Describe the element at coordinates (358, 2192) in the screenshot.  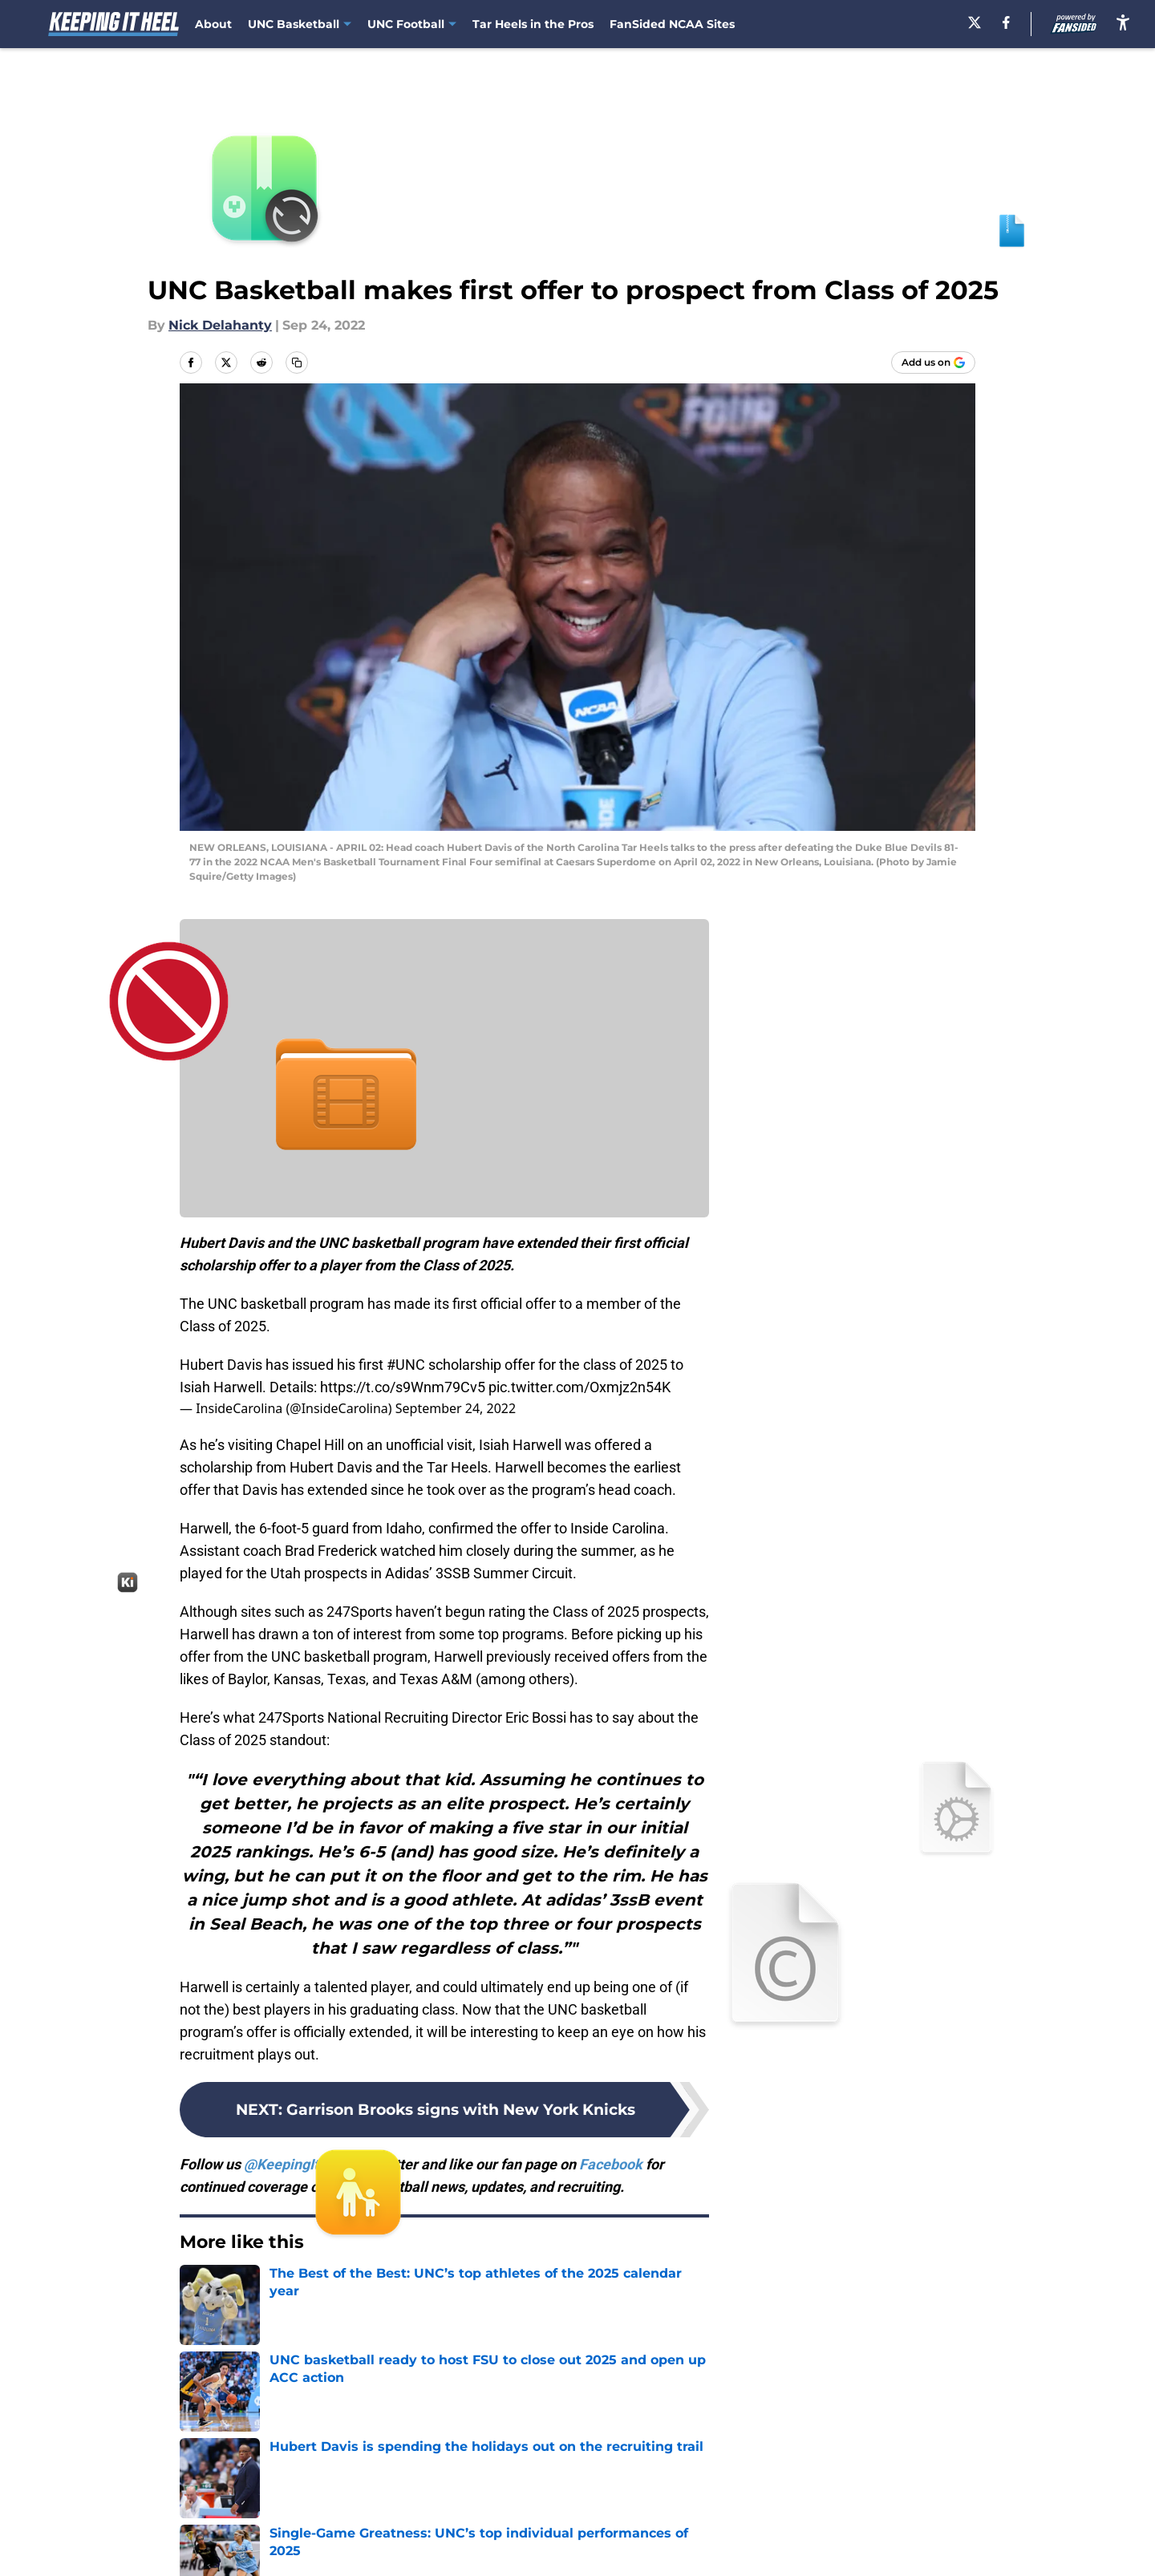
I see `open parental controls settings` at that location.